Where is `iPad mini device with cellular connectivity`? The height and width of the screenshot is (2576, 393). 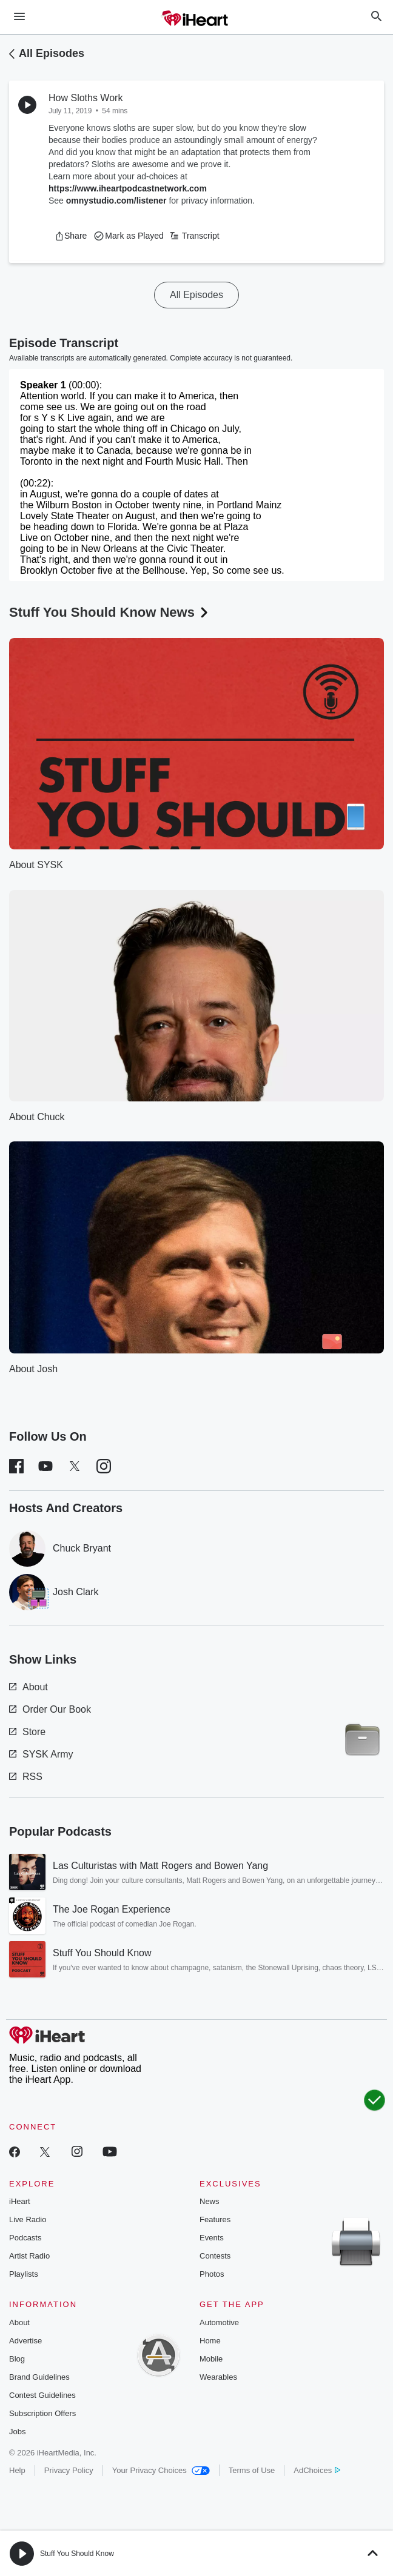
iPad mini device with cellular connectivity is located at coordinates (355, 814).